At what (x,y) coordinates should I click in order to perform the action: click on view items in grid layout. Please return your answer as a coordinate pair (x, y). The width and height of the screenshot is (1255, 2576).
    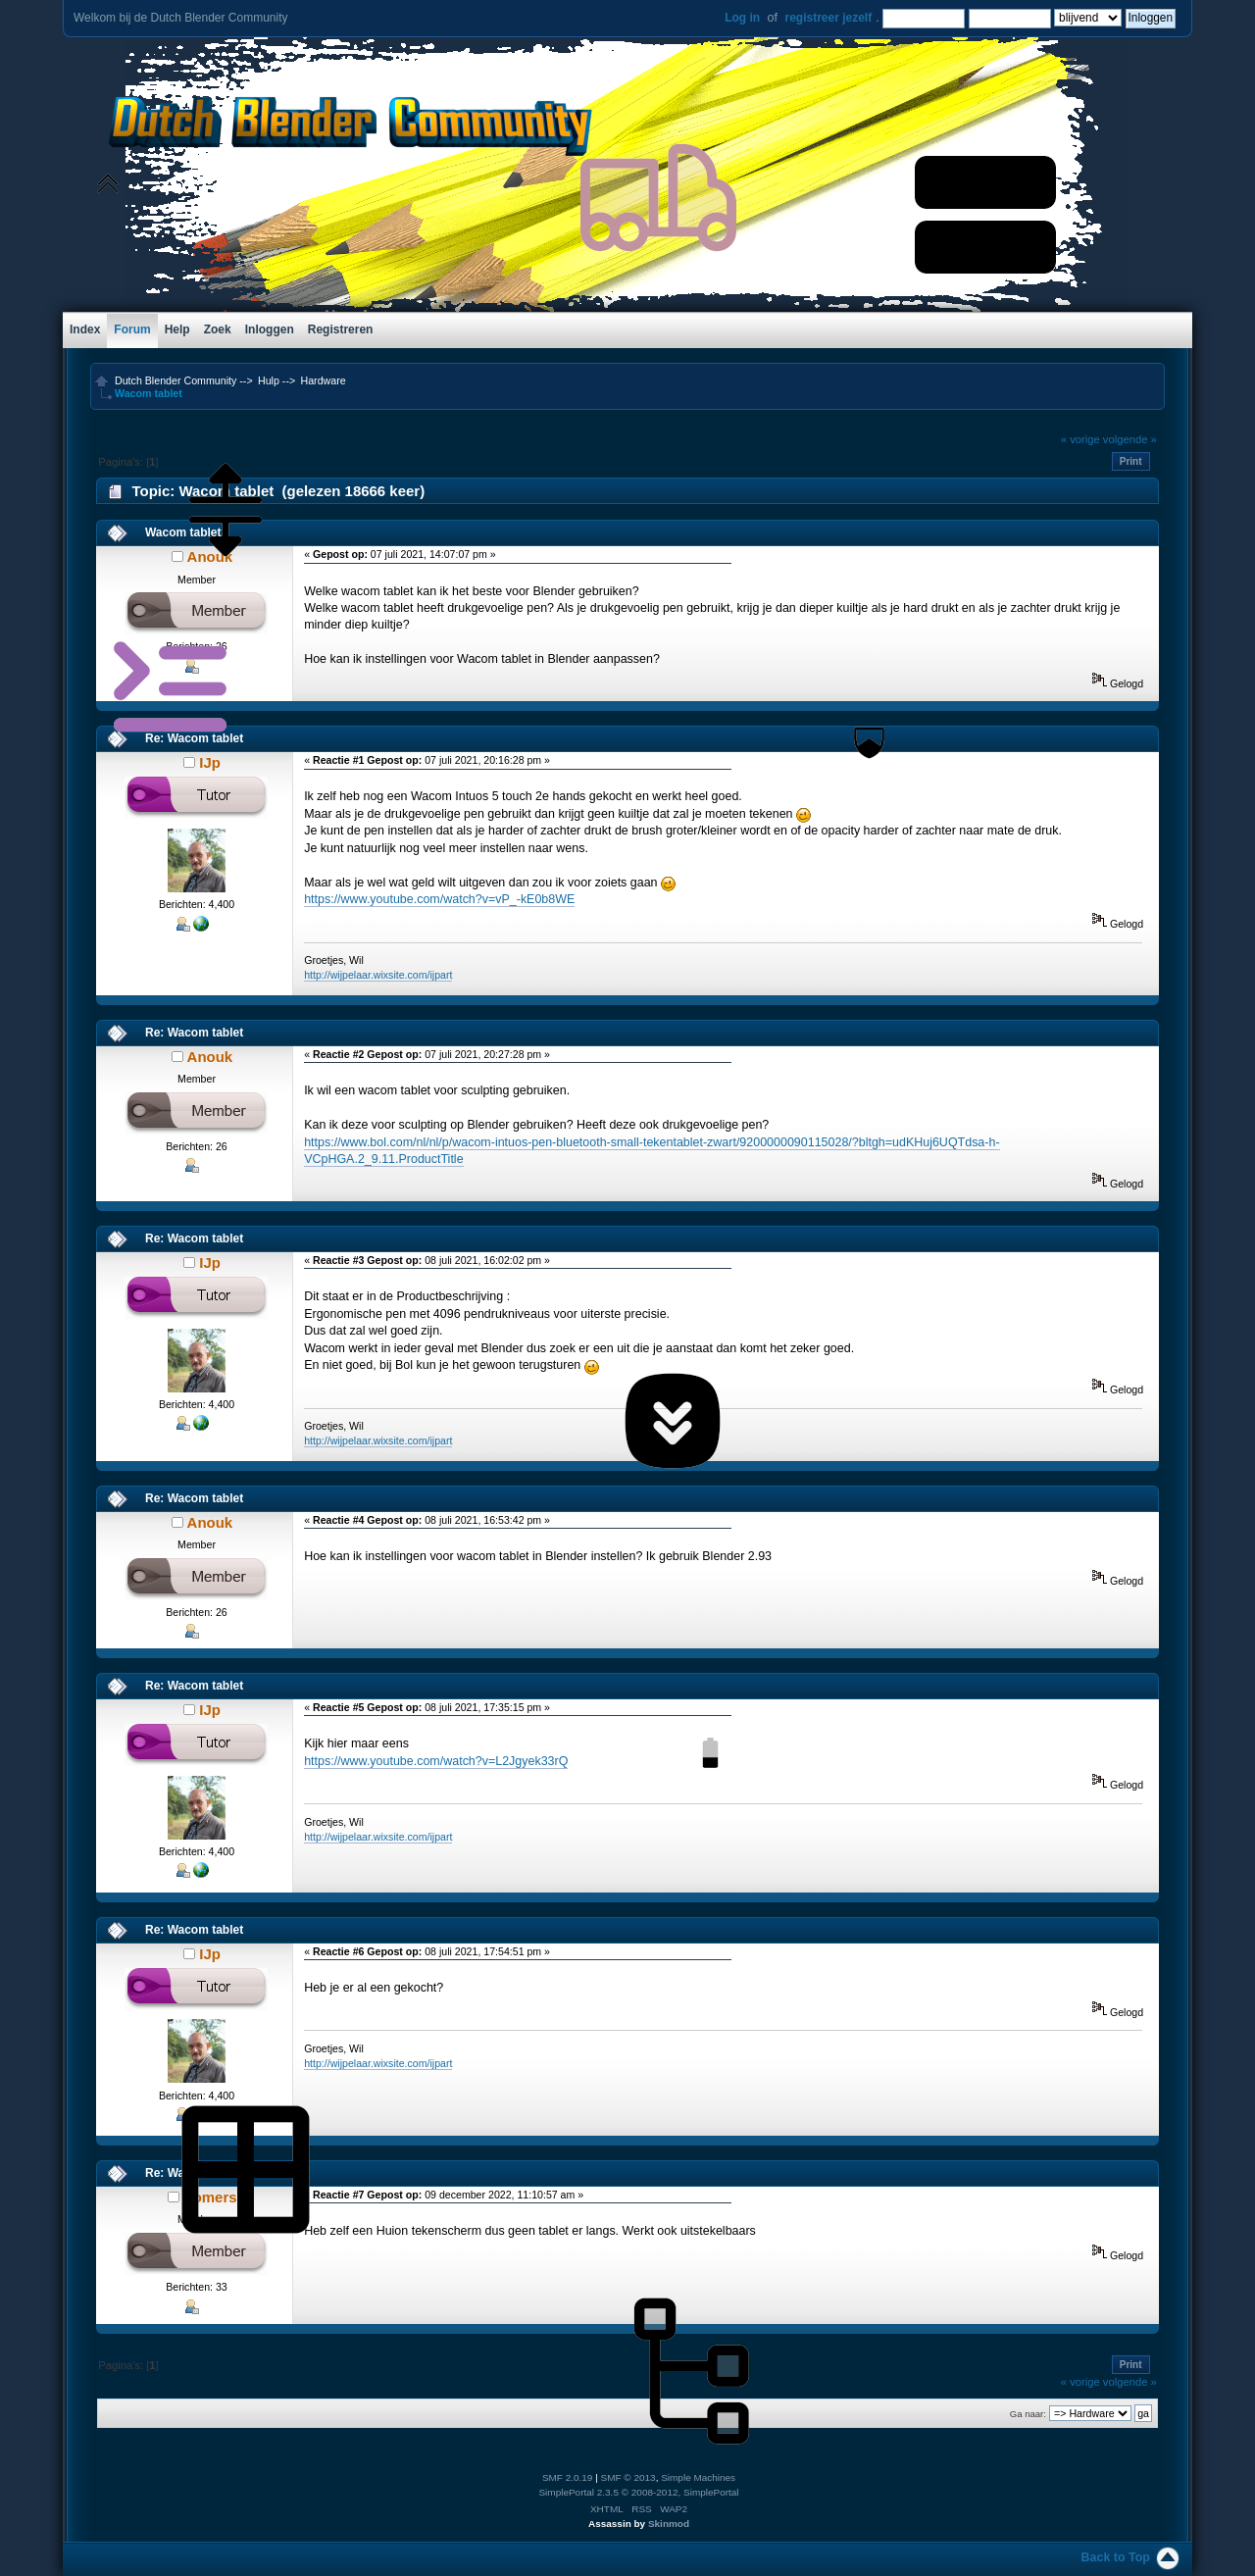
    Looking at the image, I should click on (245, 2169).